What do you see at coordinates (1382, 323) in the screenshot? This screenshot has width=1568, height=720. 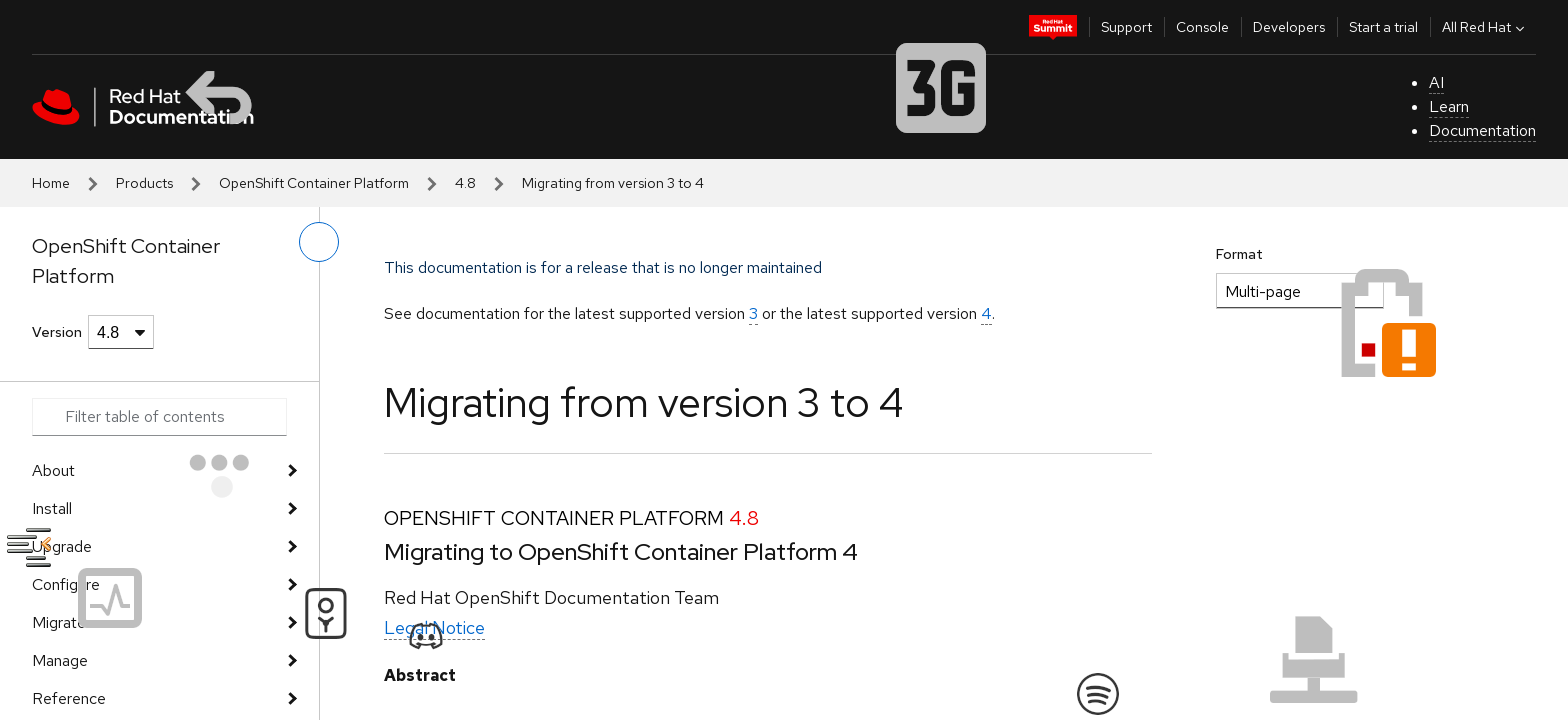 I see `indicates low battery warning` at bounding box center [1382, 323].